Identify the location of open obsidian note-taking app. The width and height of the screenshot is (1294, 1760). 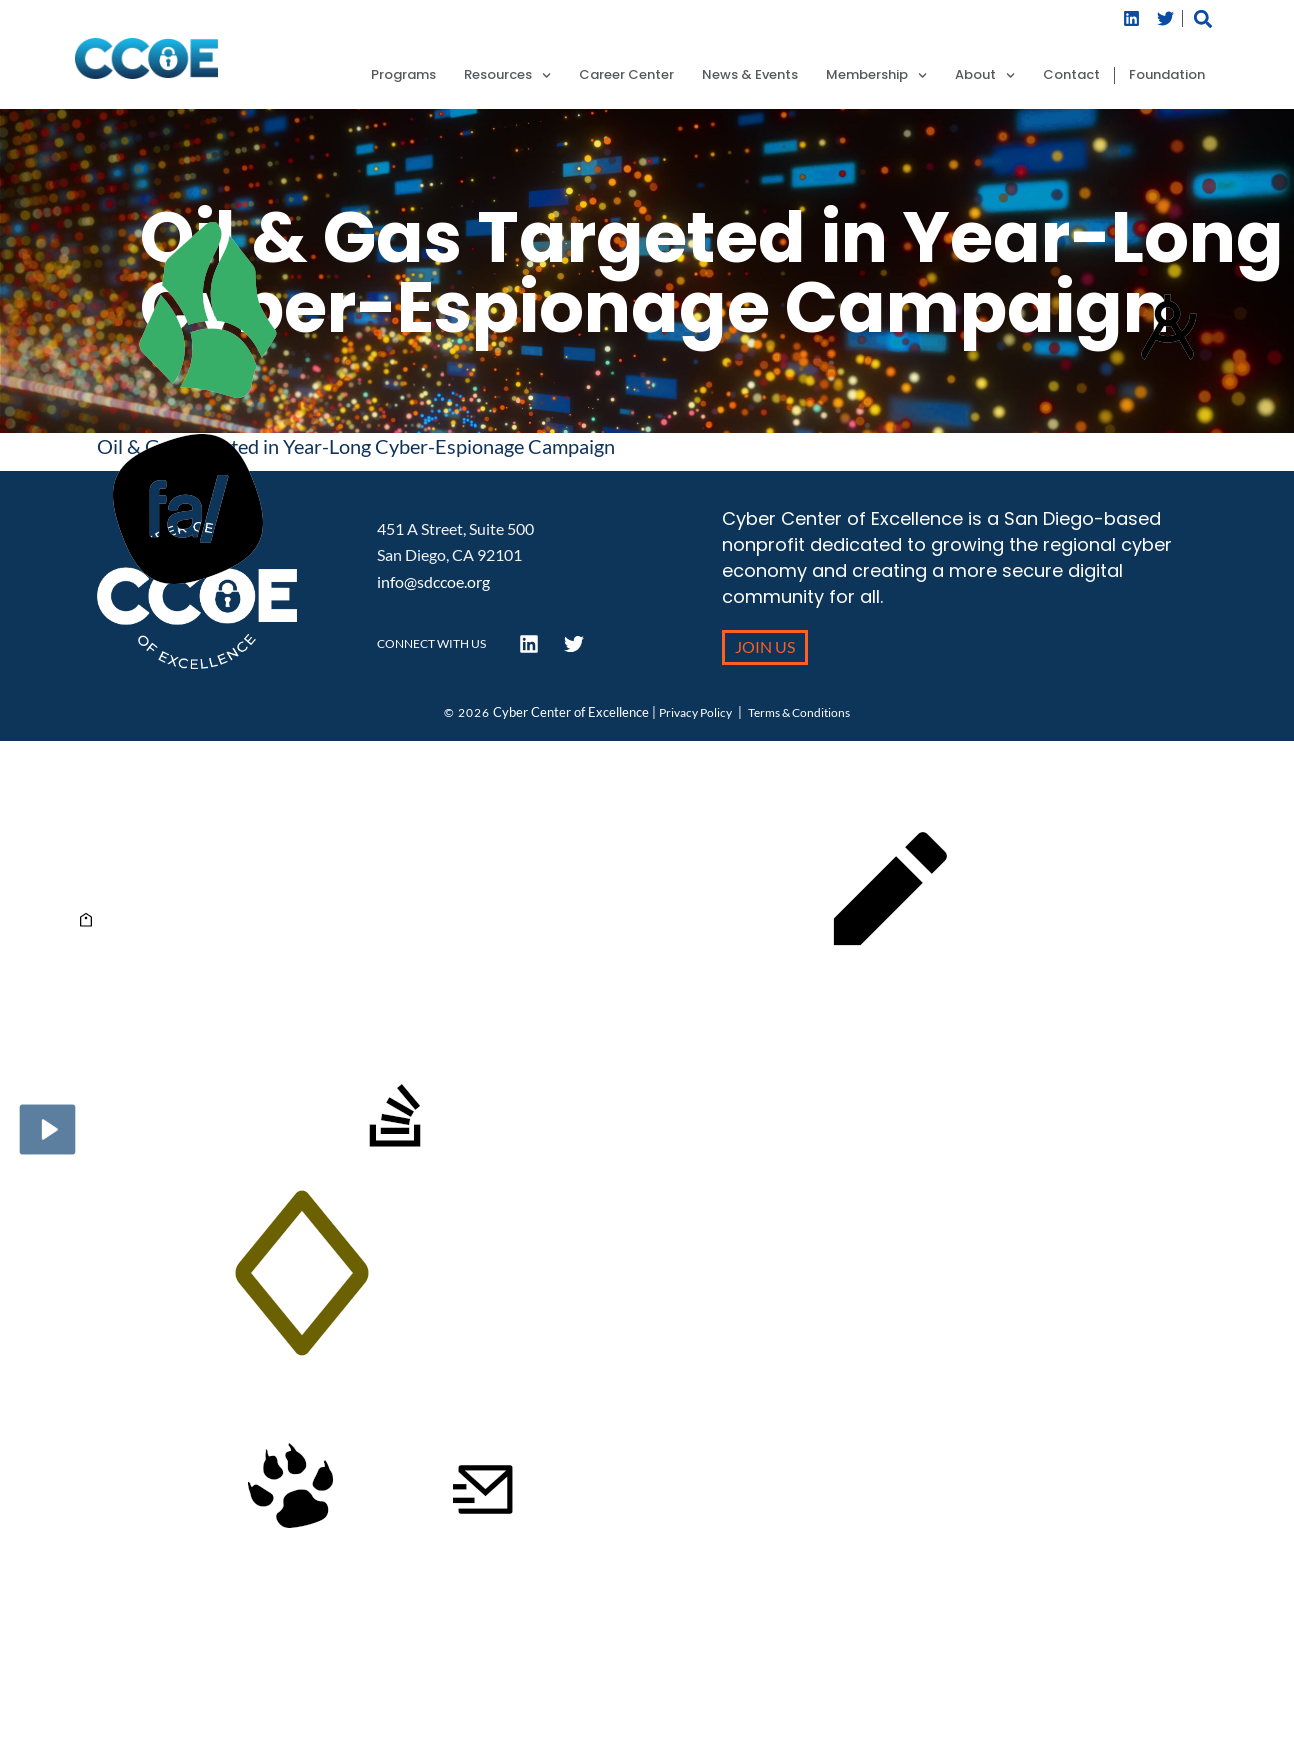
(208, 310).